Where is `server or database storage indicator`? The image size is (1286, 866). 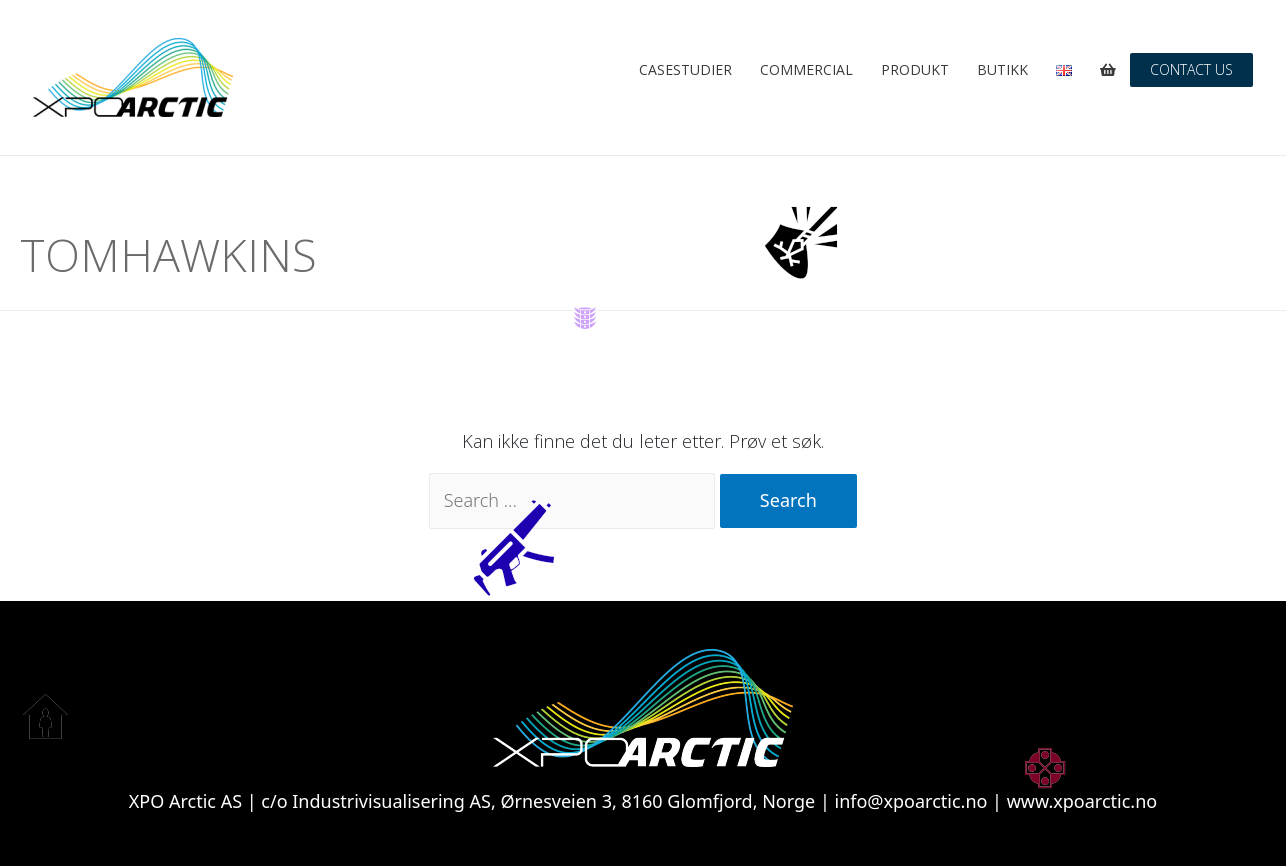
server or database storage indicator is located at coordinates (585, 318).